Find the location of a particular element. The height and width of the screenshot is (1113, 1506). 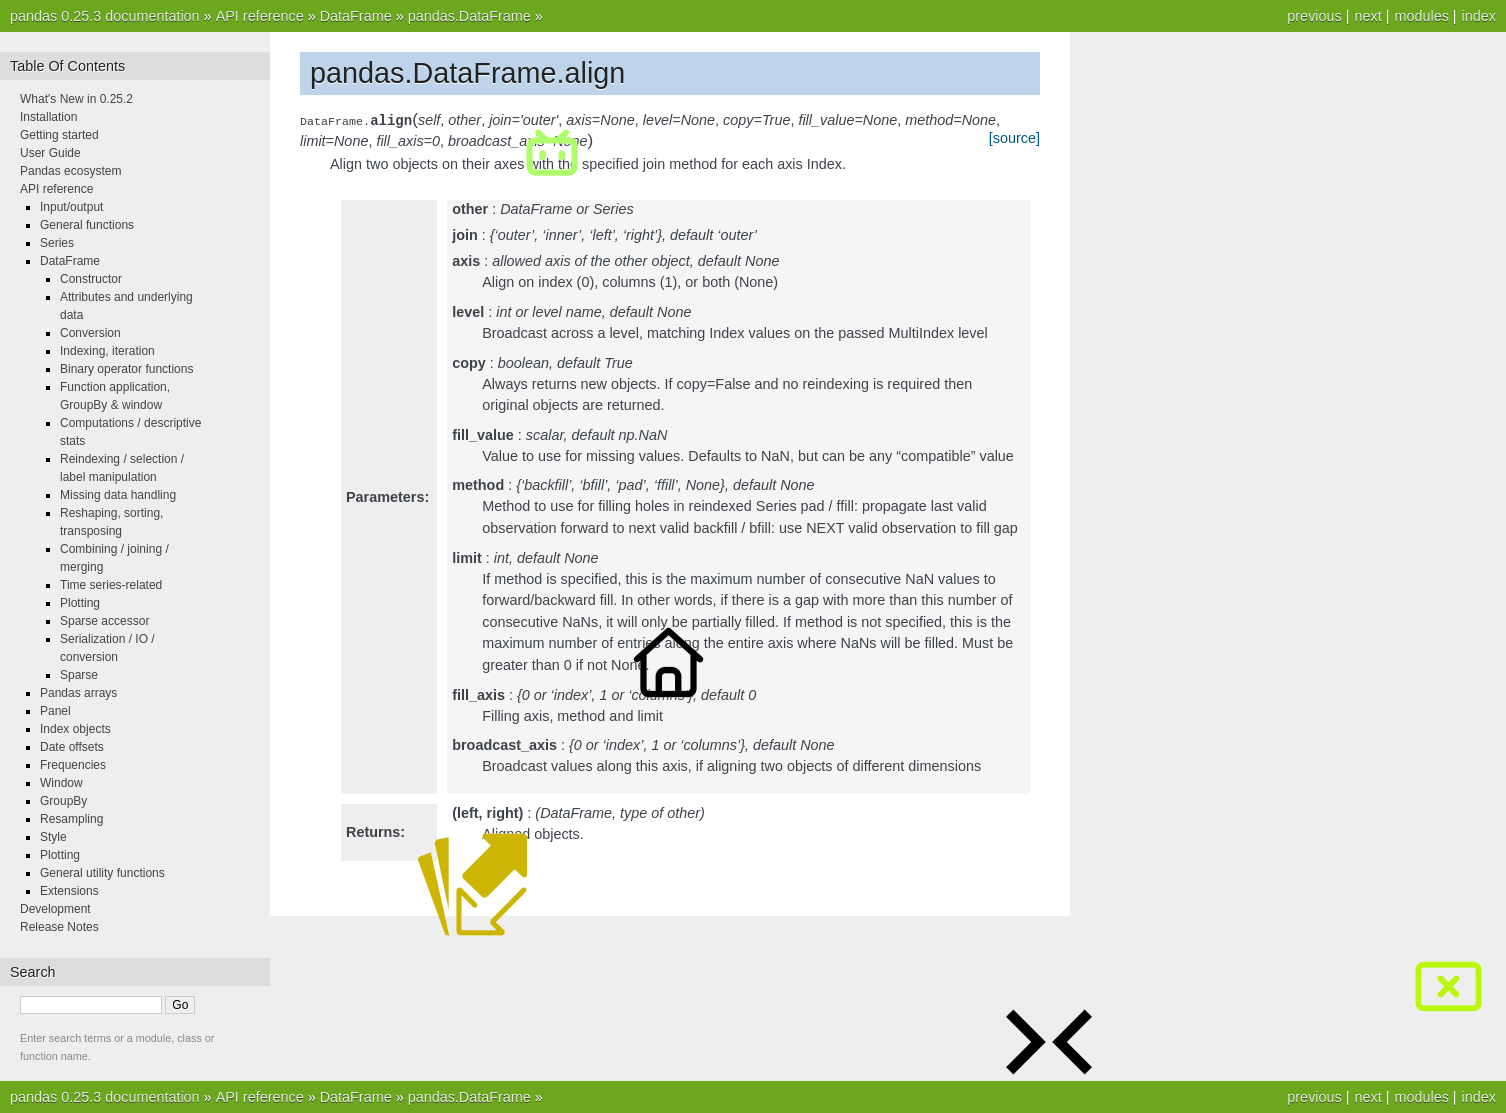

visit cardmarket trading card marketplace is located at coordinates (472, 884).